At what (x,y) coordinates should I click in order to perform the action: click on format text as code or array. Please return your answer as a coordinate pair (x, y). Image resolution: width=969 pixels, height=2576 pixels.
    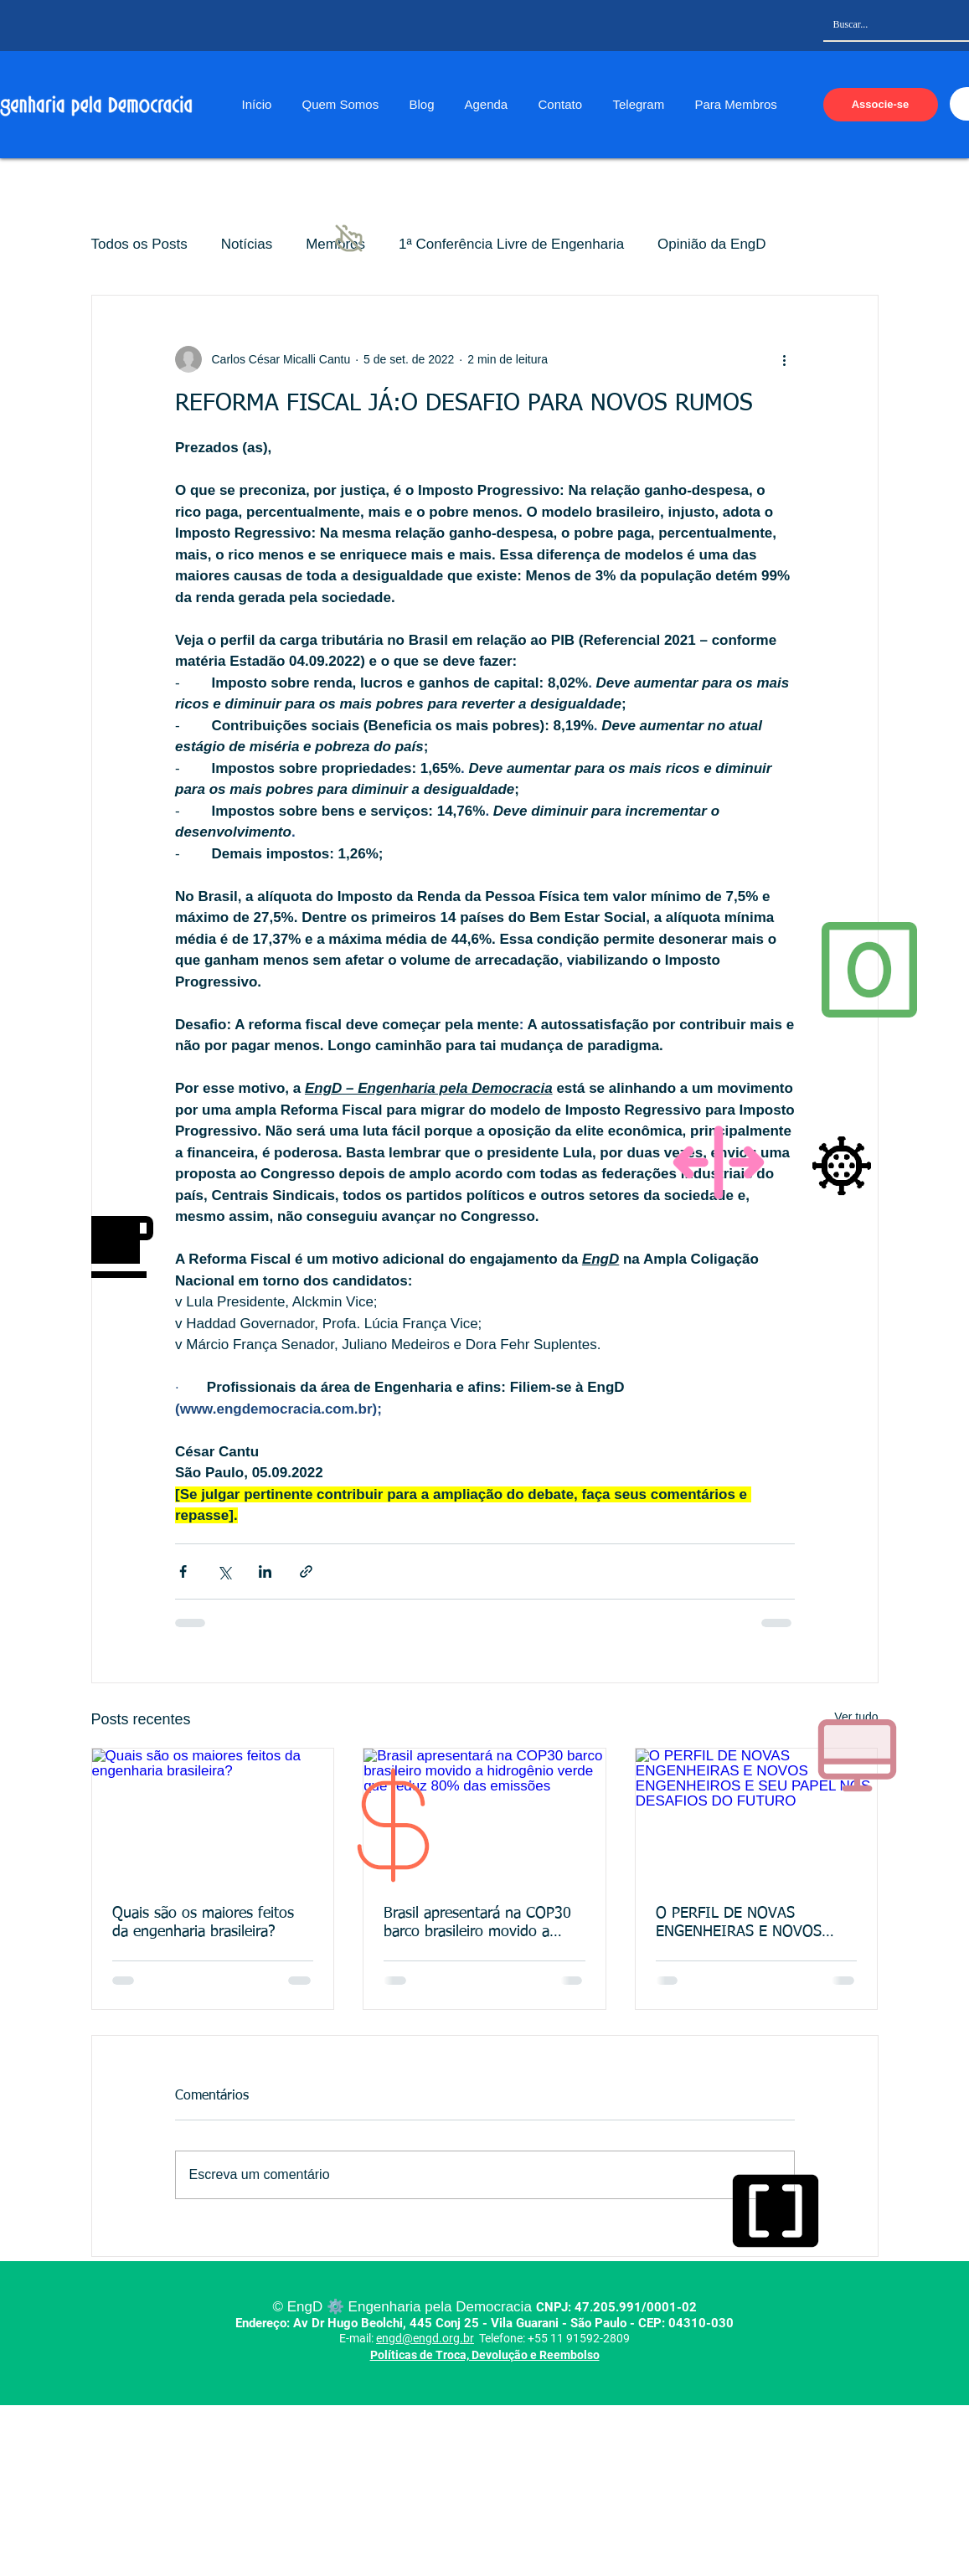
    Looking at the image, I should click on (776, 2211).